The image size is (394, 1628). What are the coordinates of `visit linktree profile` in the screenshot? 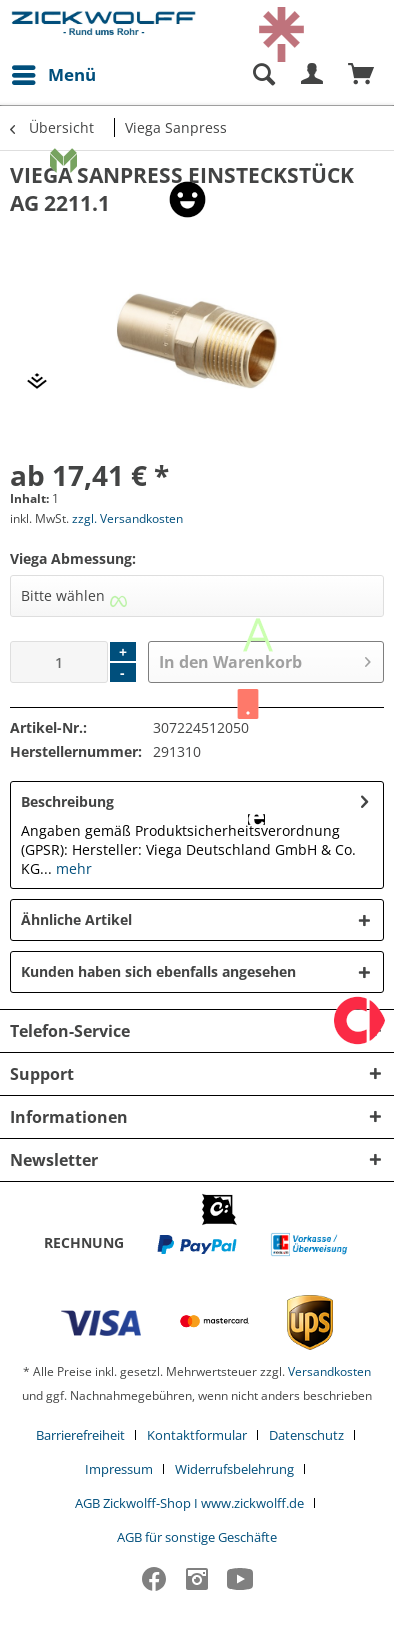 It's located at (281, 34).